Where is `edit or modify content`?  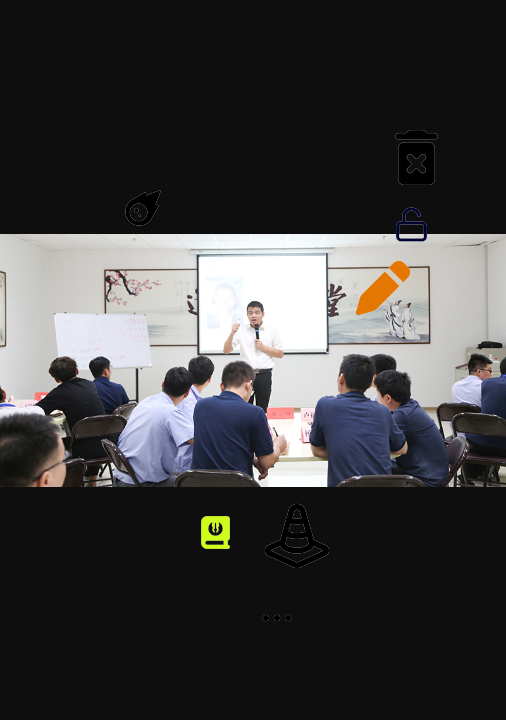
edit or modify content is located at coordinates (383, 288).